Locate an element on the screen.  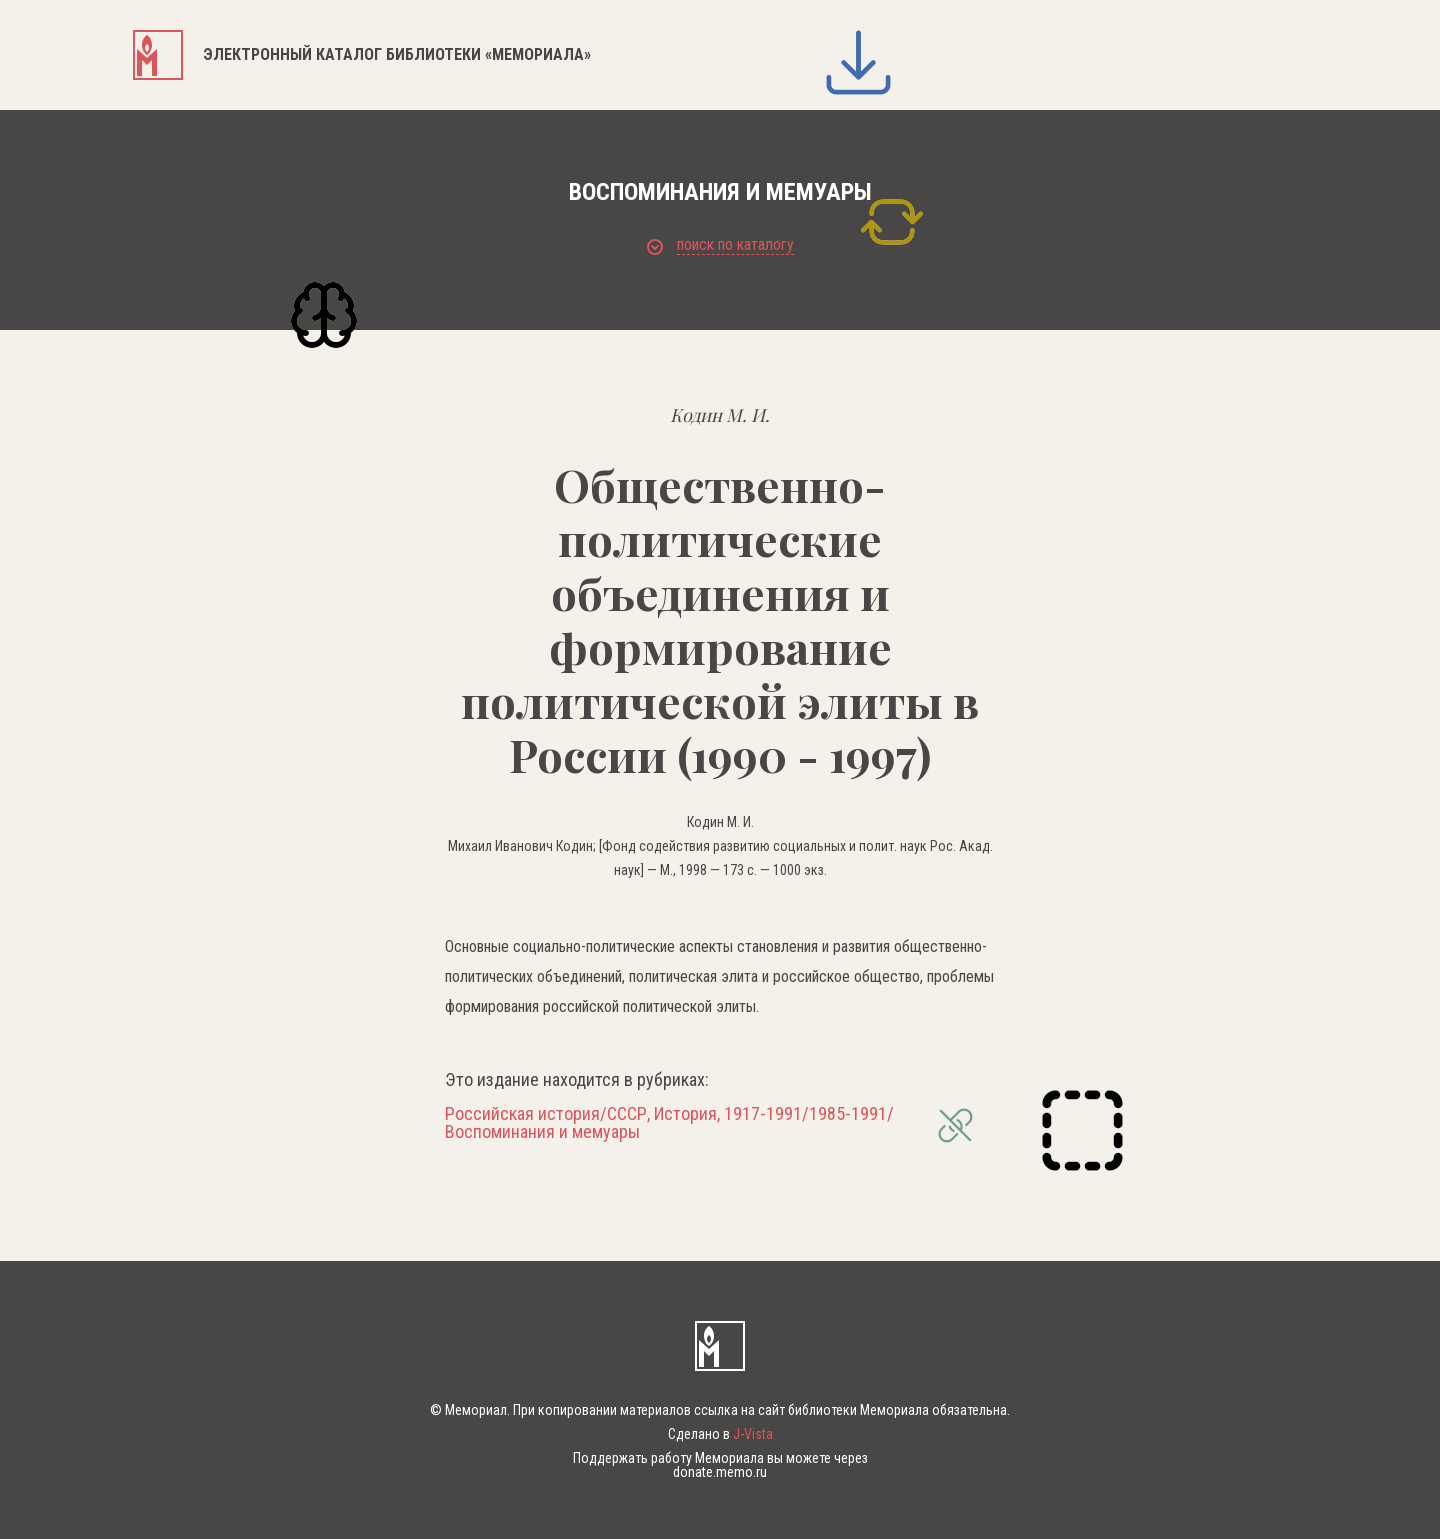
unlink or disconnect a shared link is located at coordinates (955, 1125).